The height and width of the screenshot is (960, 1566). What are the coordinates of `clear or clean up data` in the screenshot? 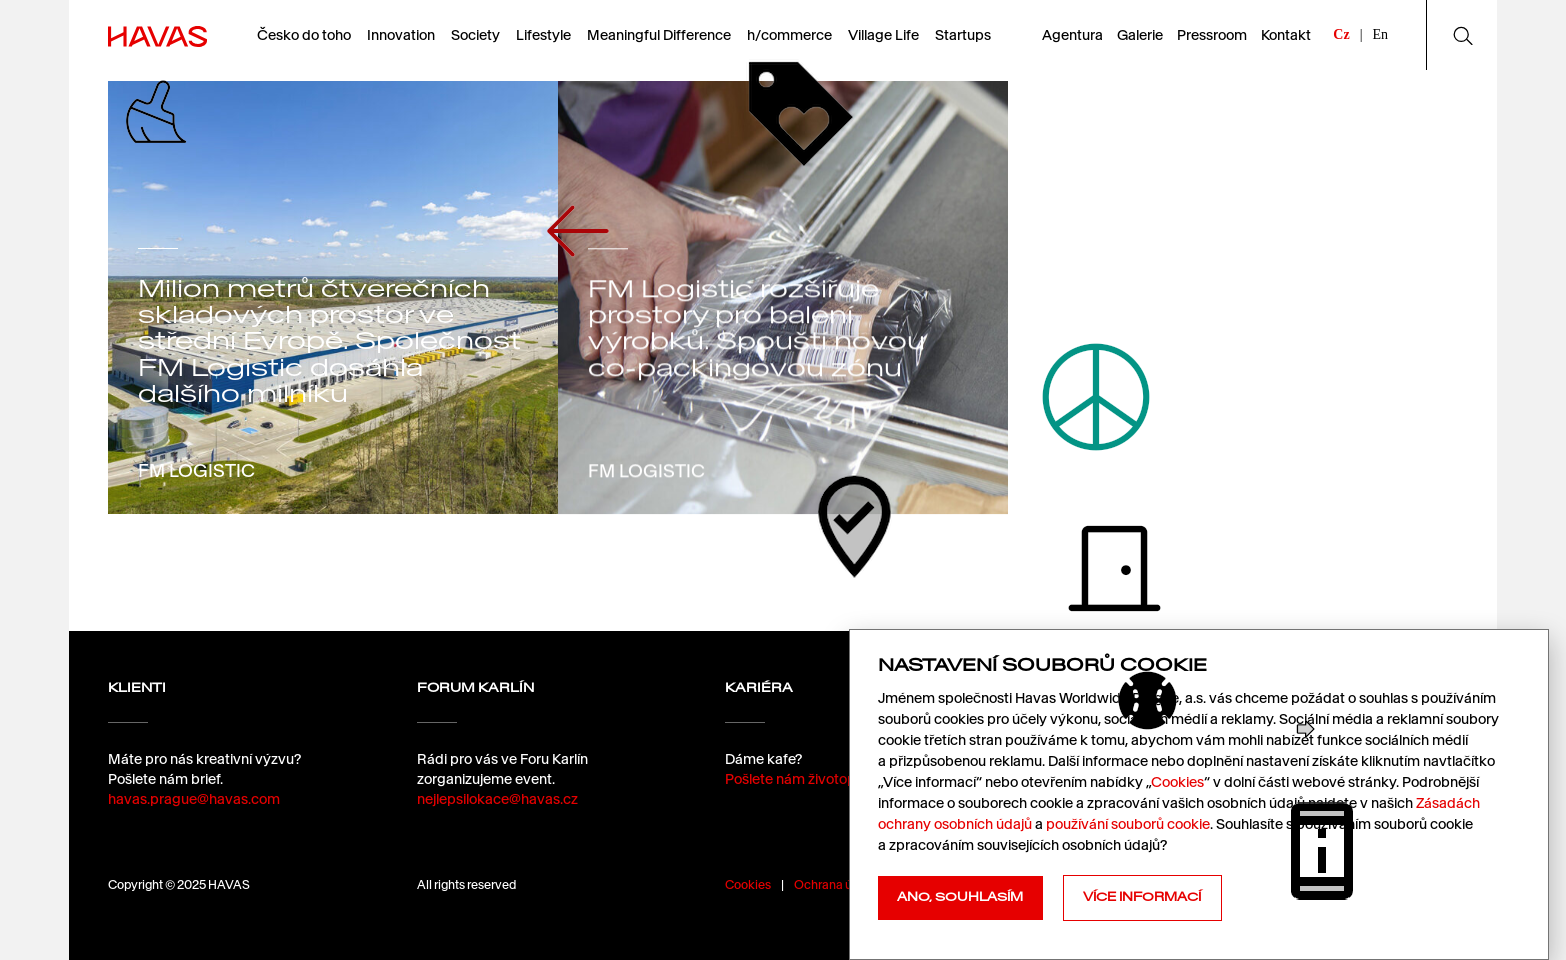 It's located at (155, 114).